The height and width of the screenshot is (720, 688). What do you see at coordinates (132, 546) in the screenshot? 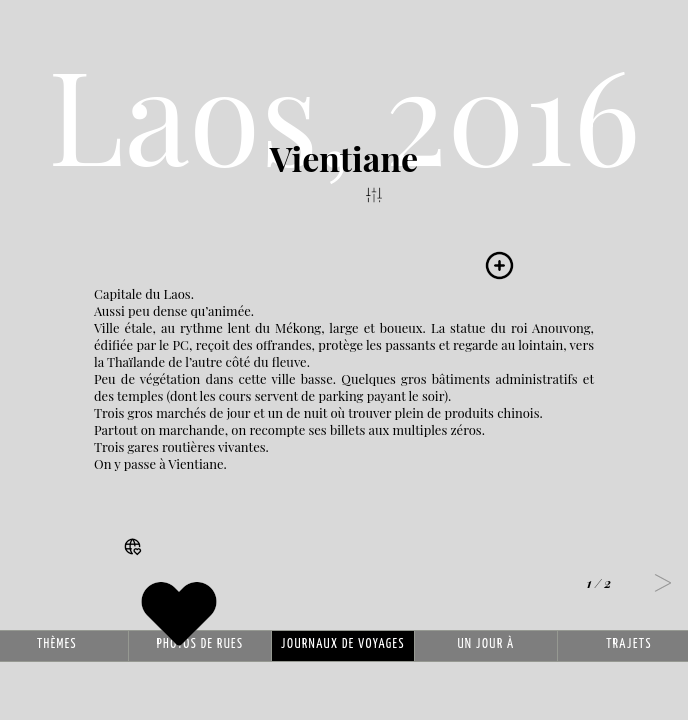
I see `support global causes or charities` at bounding box center [132, 546].